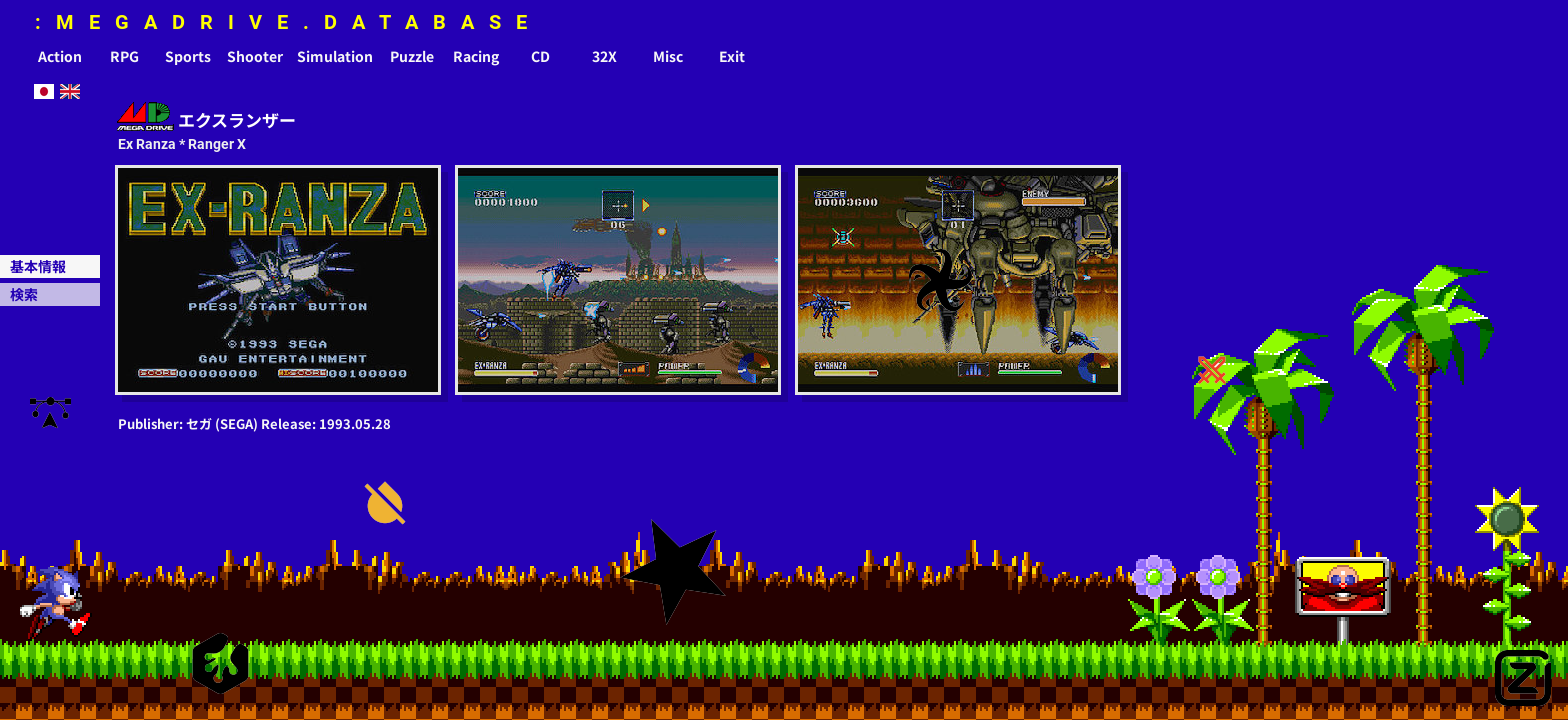  Describe the element at coordinates (1212, 370) in the screenshot. I see `access combat or battle features` at that location.